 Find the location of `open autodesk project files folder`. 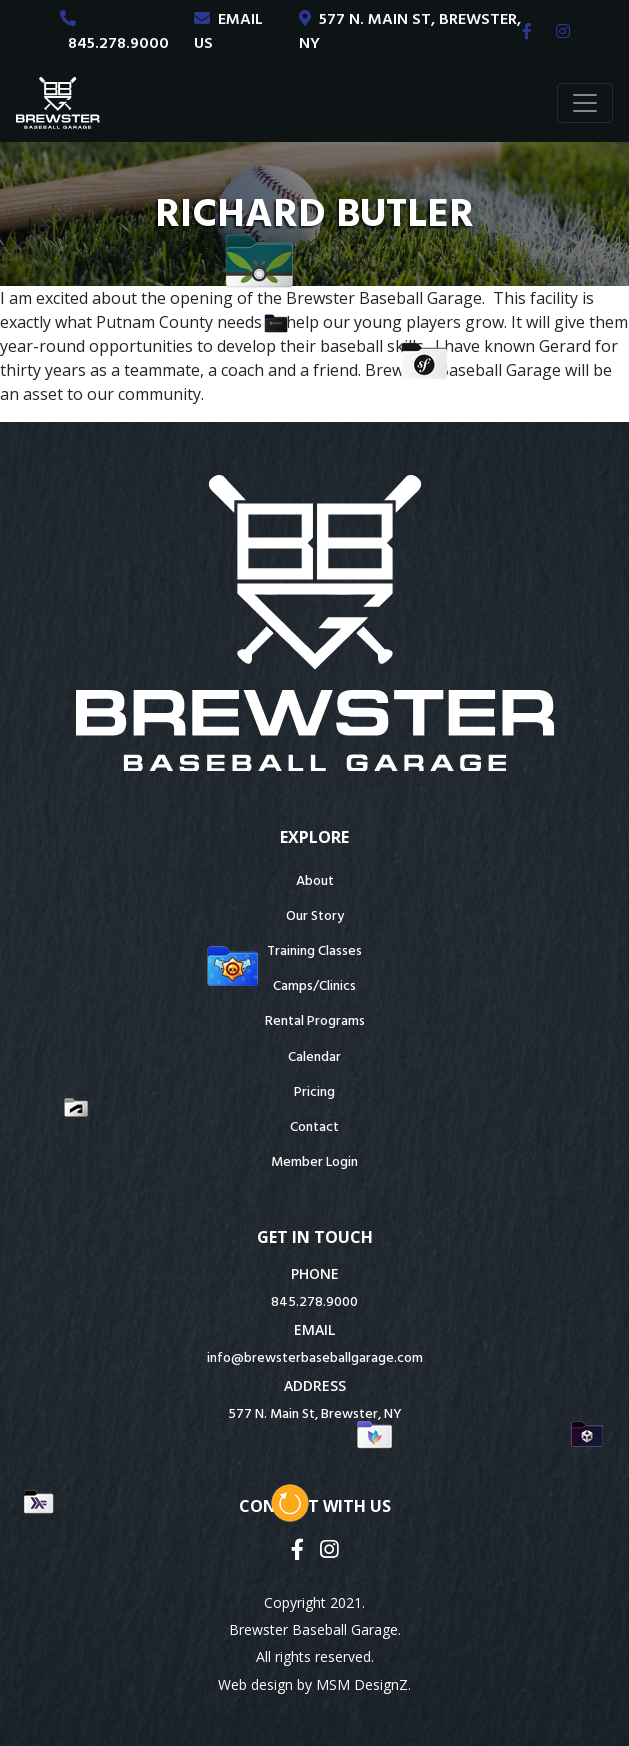

open autodesk project files folder is located at coordinates (76, 1108).